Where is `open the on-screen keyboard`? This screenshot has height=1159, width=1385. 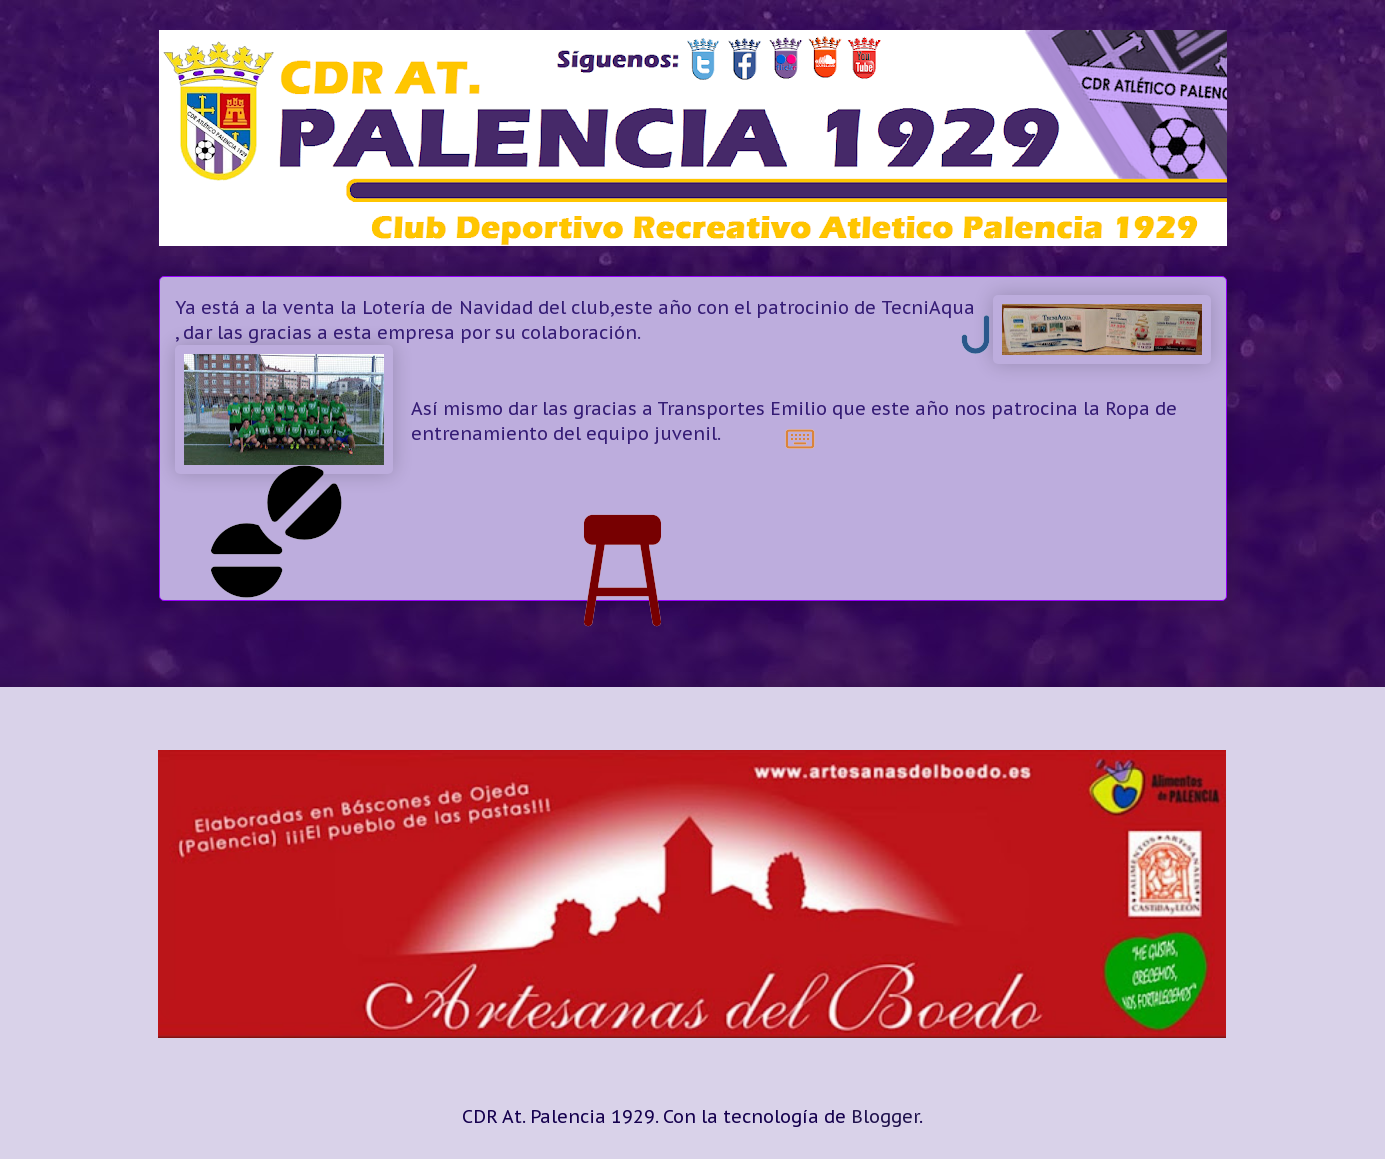 open the on-screen keyboard is located at coordinates (800, 439).